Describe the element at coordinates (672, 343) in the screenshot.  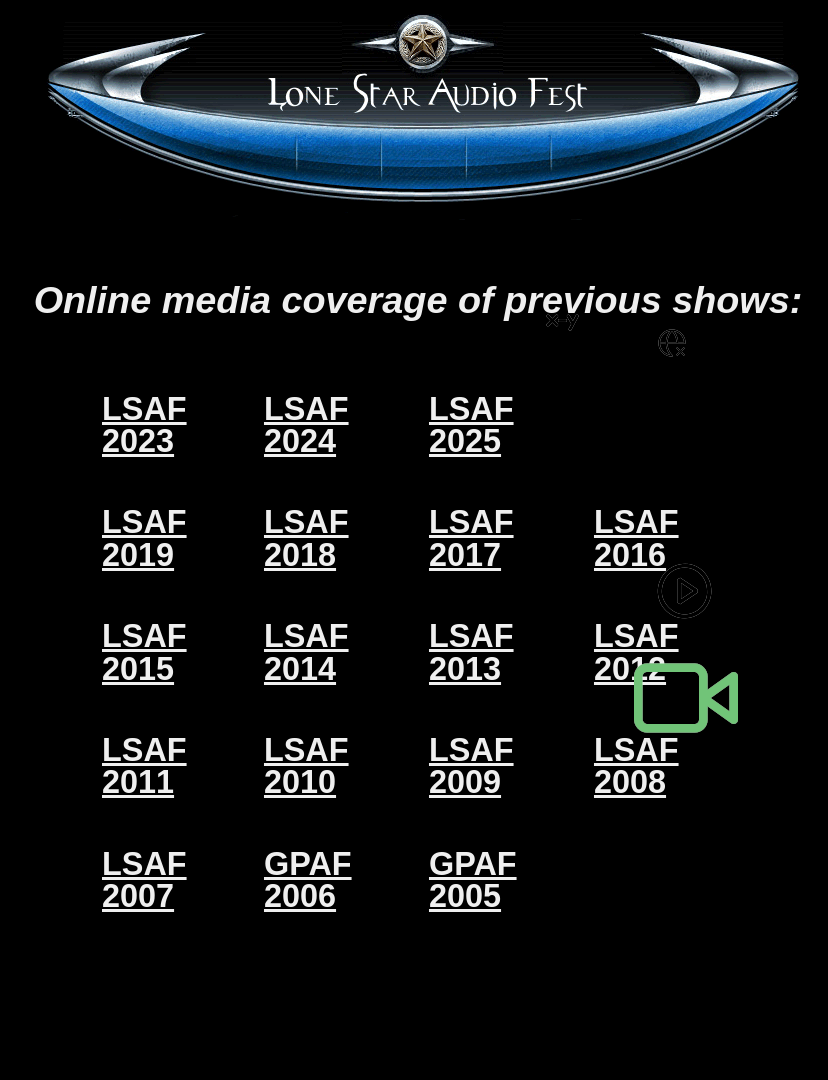
I see `no internet connection` at that location.